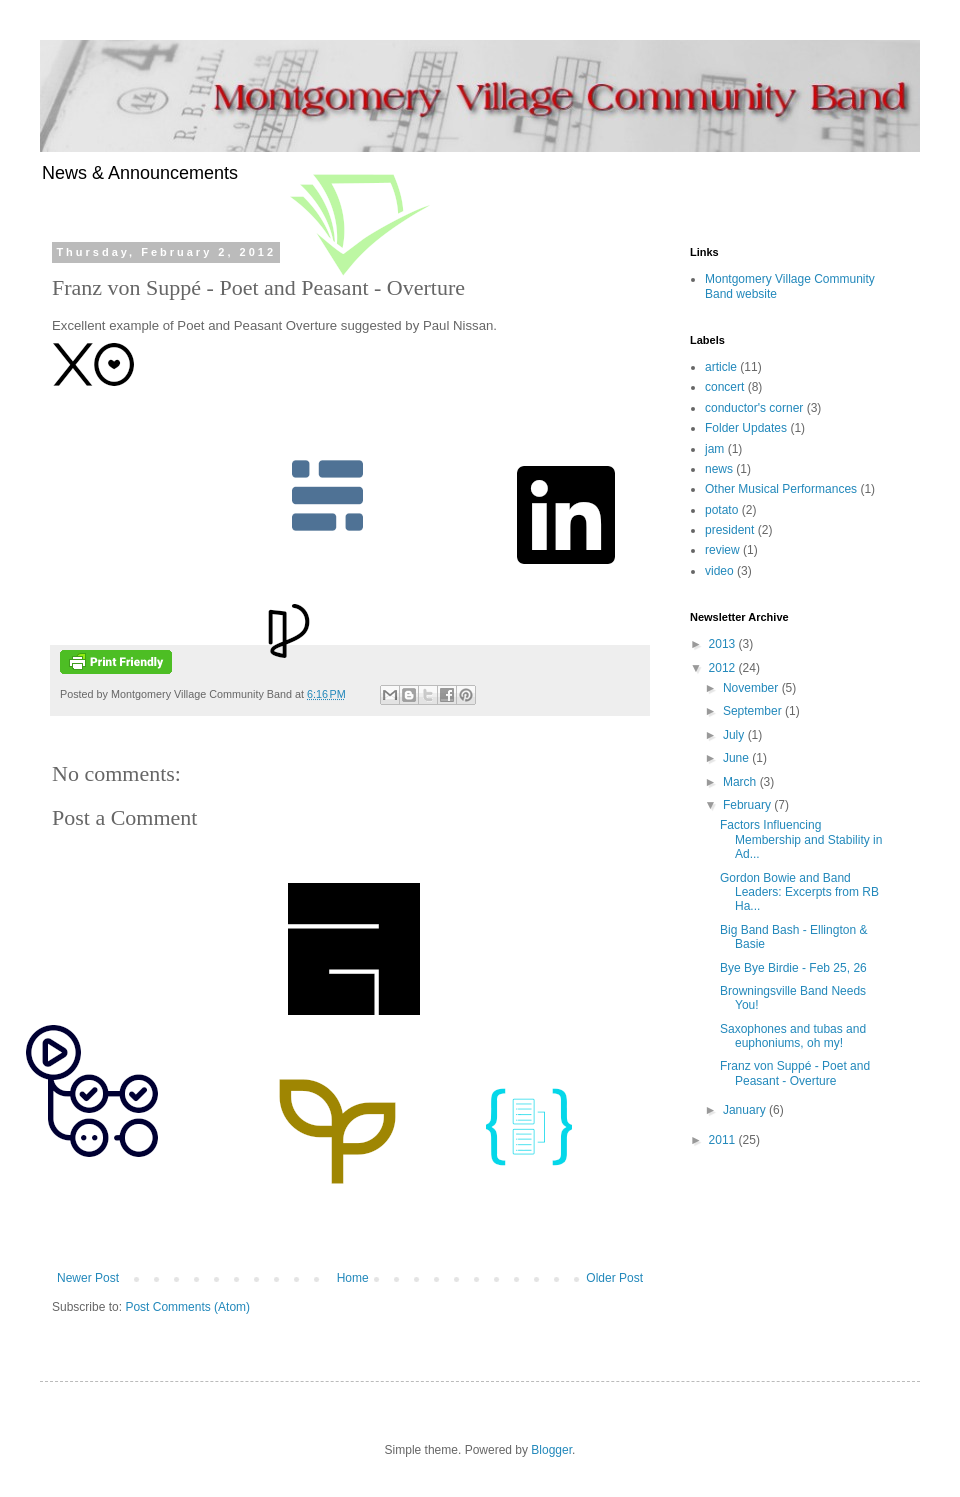 The image size is (960, 1497). Describe the element at coordinates (93, 364) in the screenshot. I see `xo brand logo` at that location.